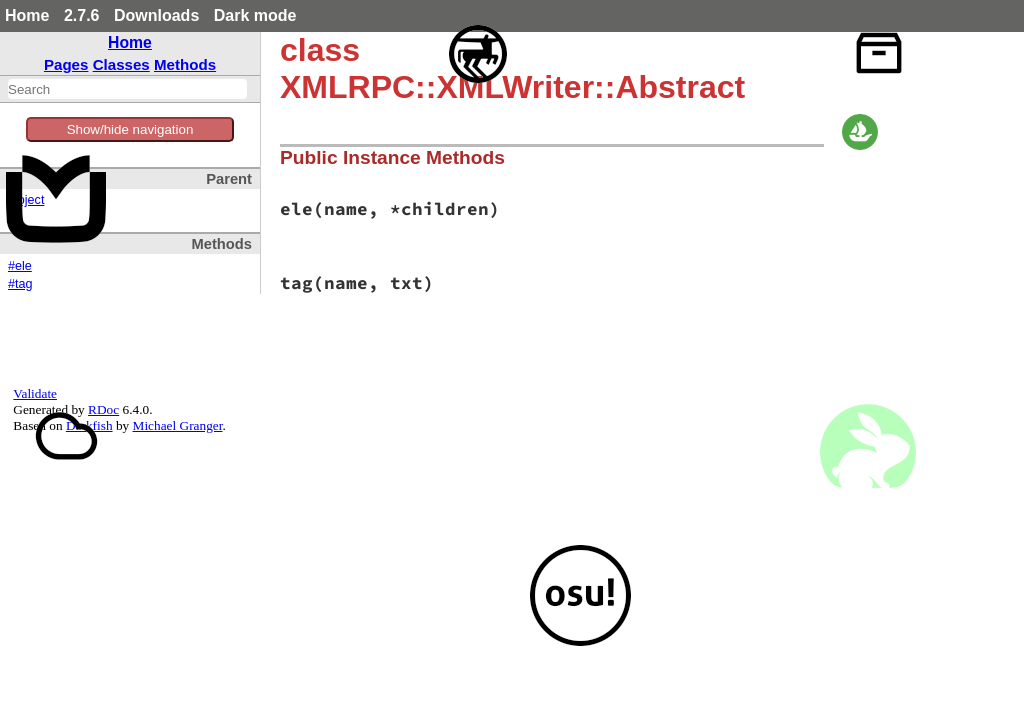 The width and height of the screenshot is (1024, 720). I want to click on open the OpenSea NFT marketplace, so click(860, 132).